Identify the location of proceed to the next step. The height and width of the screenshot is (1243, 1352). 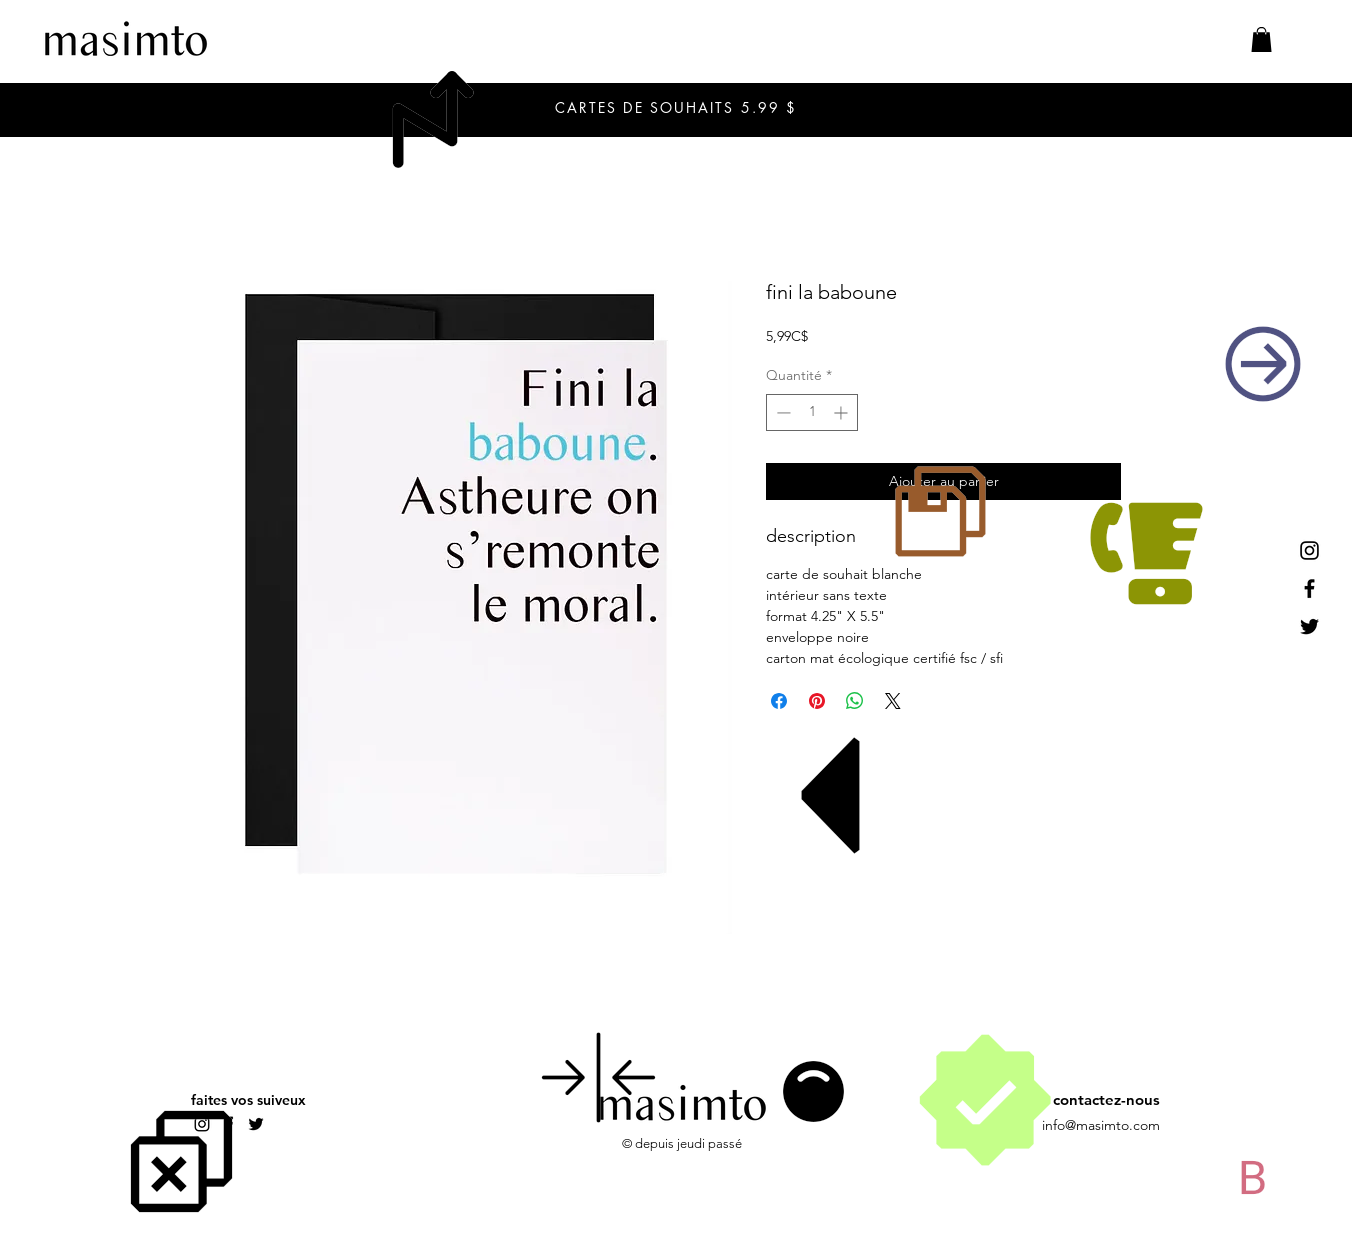
(1263, 364).